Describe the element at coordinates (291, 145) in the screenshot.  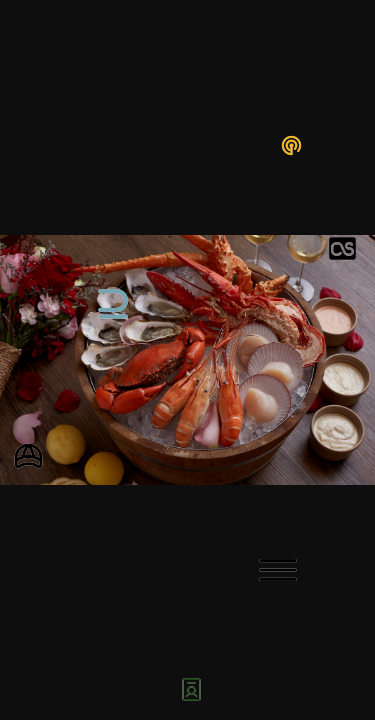
I see `access radar or scanning functionality` at that location.